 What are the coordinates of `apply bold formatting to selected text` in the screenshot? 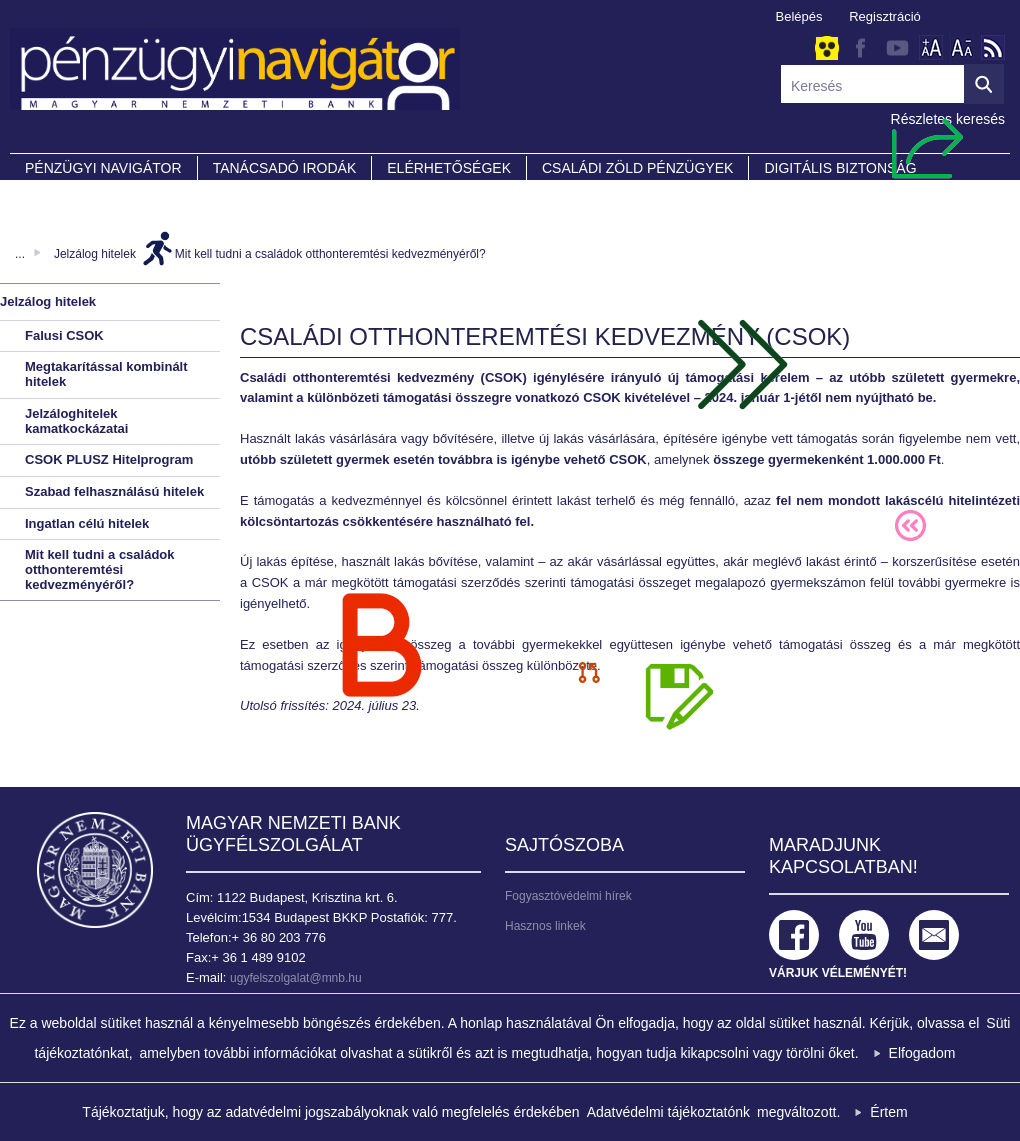 It's located at (379, 645).